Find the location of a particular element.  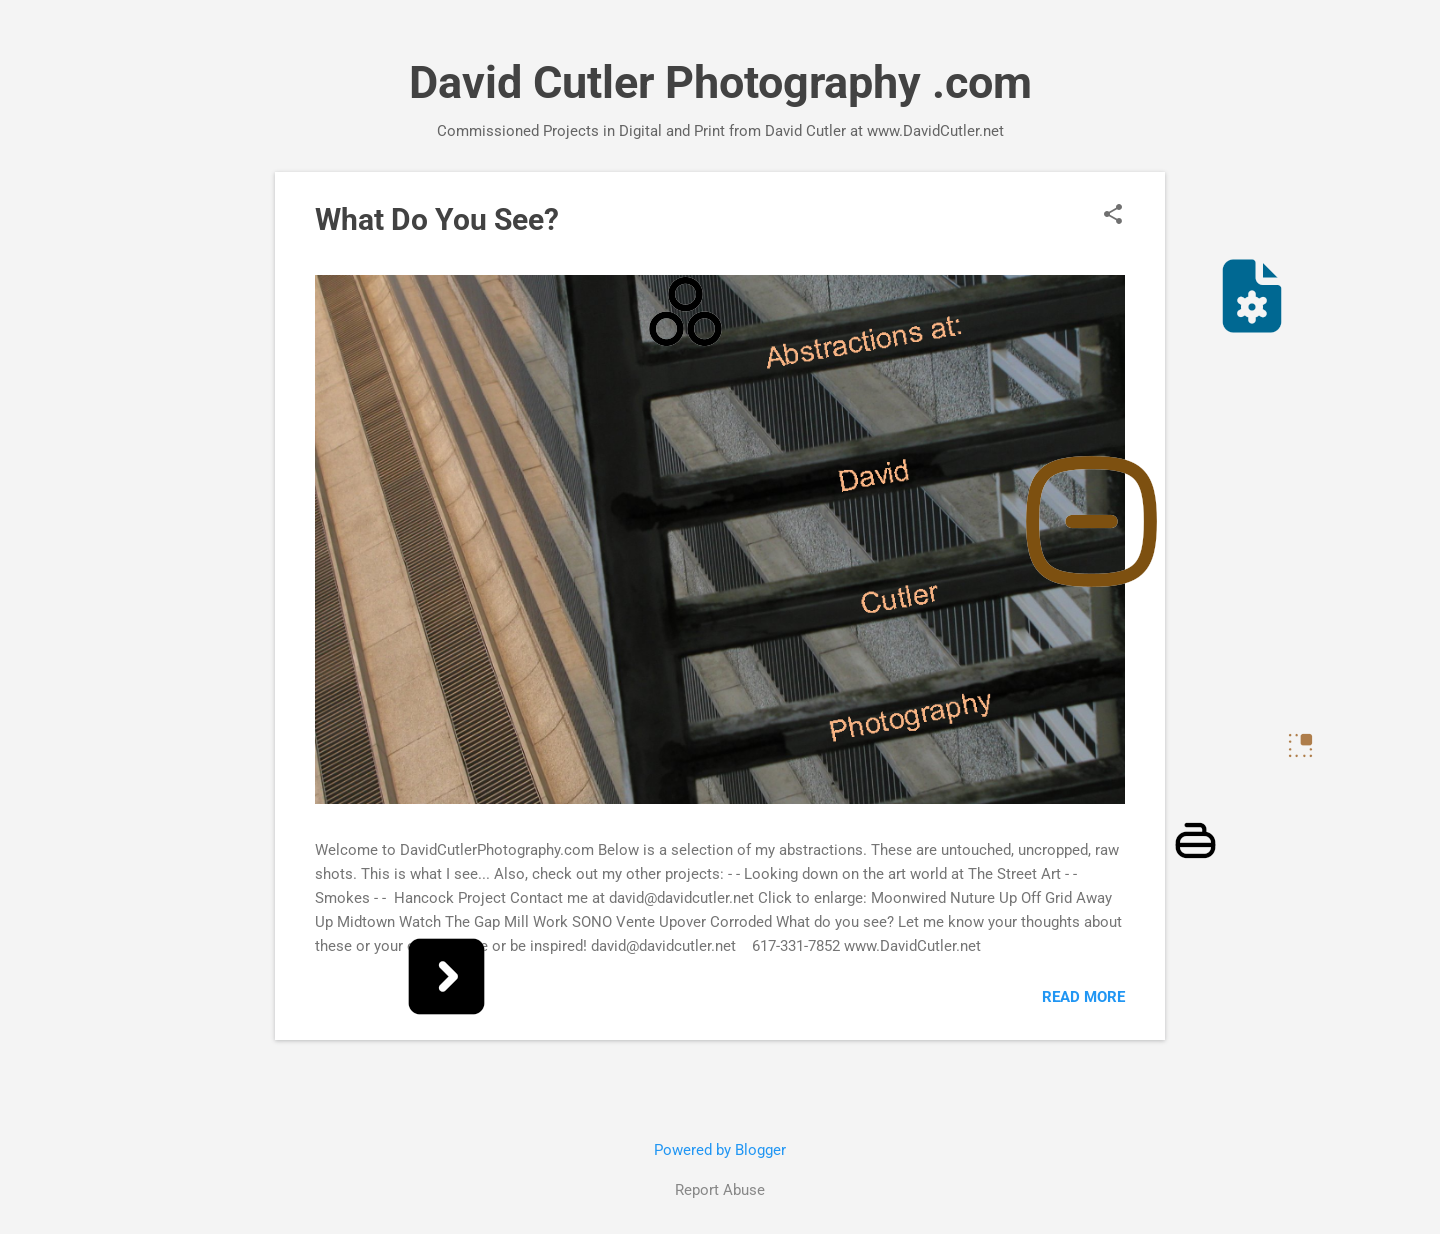

access curling sport content or scores is located at coordinates (1195, 840).